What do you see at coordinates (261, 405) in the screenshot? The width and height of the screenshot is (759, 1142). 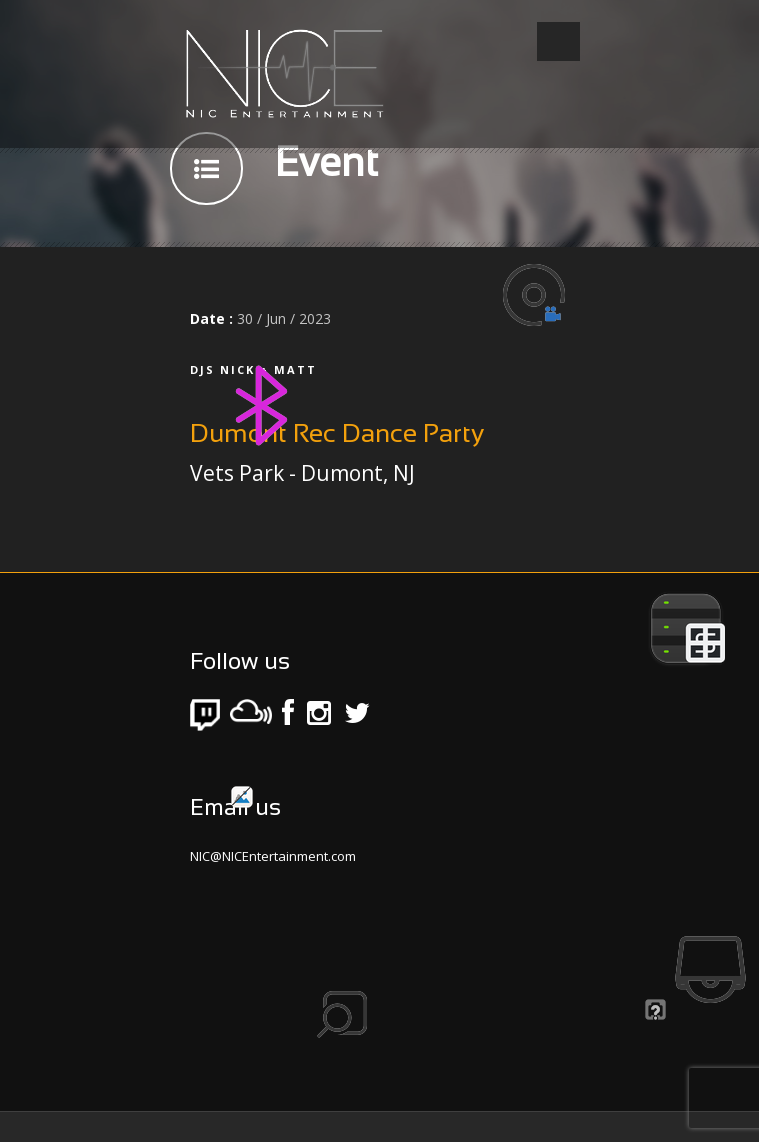 I see `toggle bluetooth connectivity on or off` at bounding box center [261, 405].